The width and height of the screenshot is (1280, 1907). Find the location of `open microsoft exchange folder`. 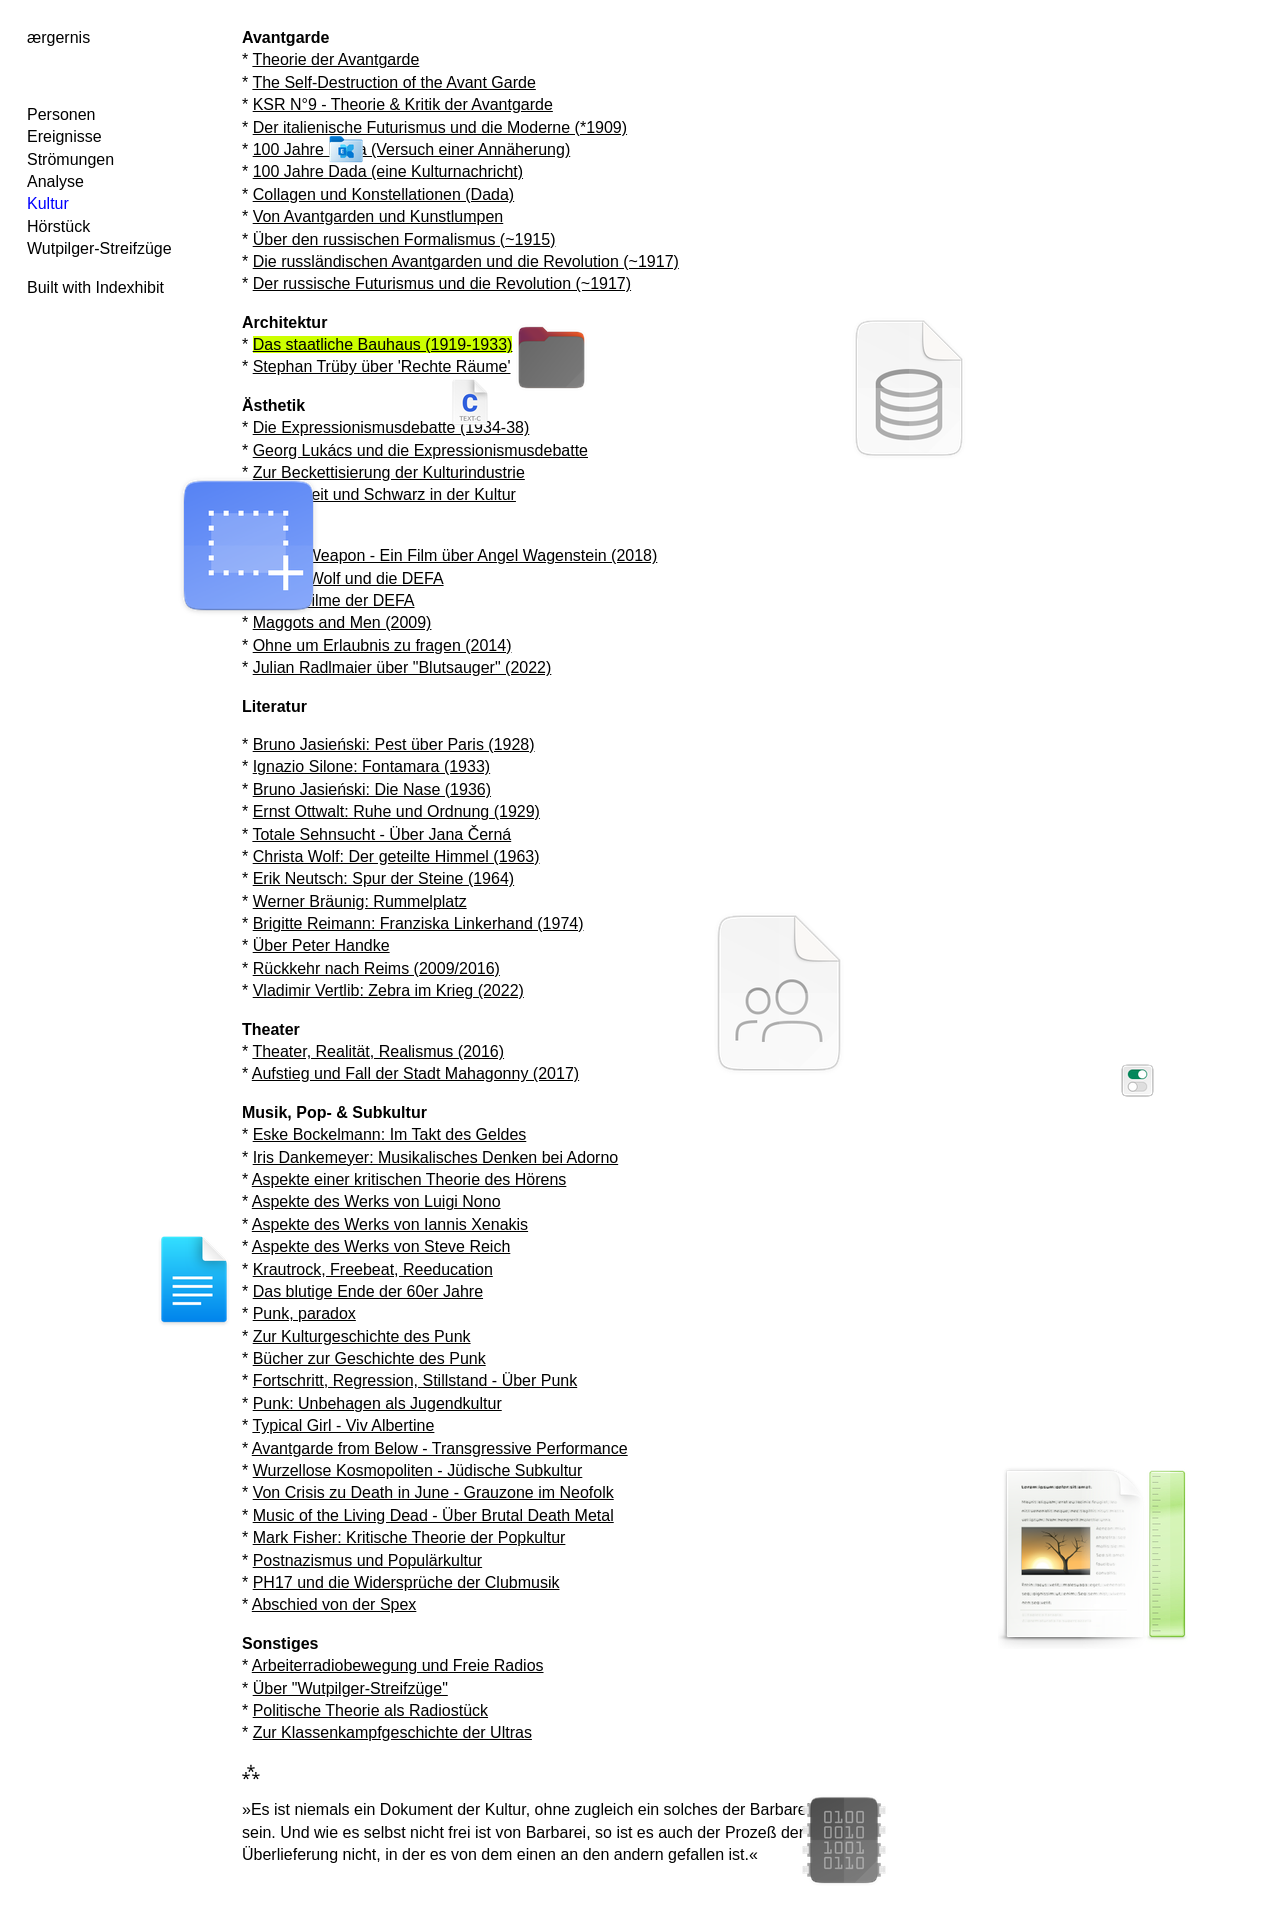

open microsoft exchange folder is located at coordinates (346, 150).